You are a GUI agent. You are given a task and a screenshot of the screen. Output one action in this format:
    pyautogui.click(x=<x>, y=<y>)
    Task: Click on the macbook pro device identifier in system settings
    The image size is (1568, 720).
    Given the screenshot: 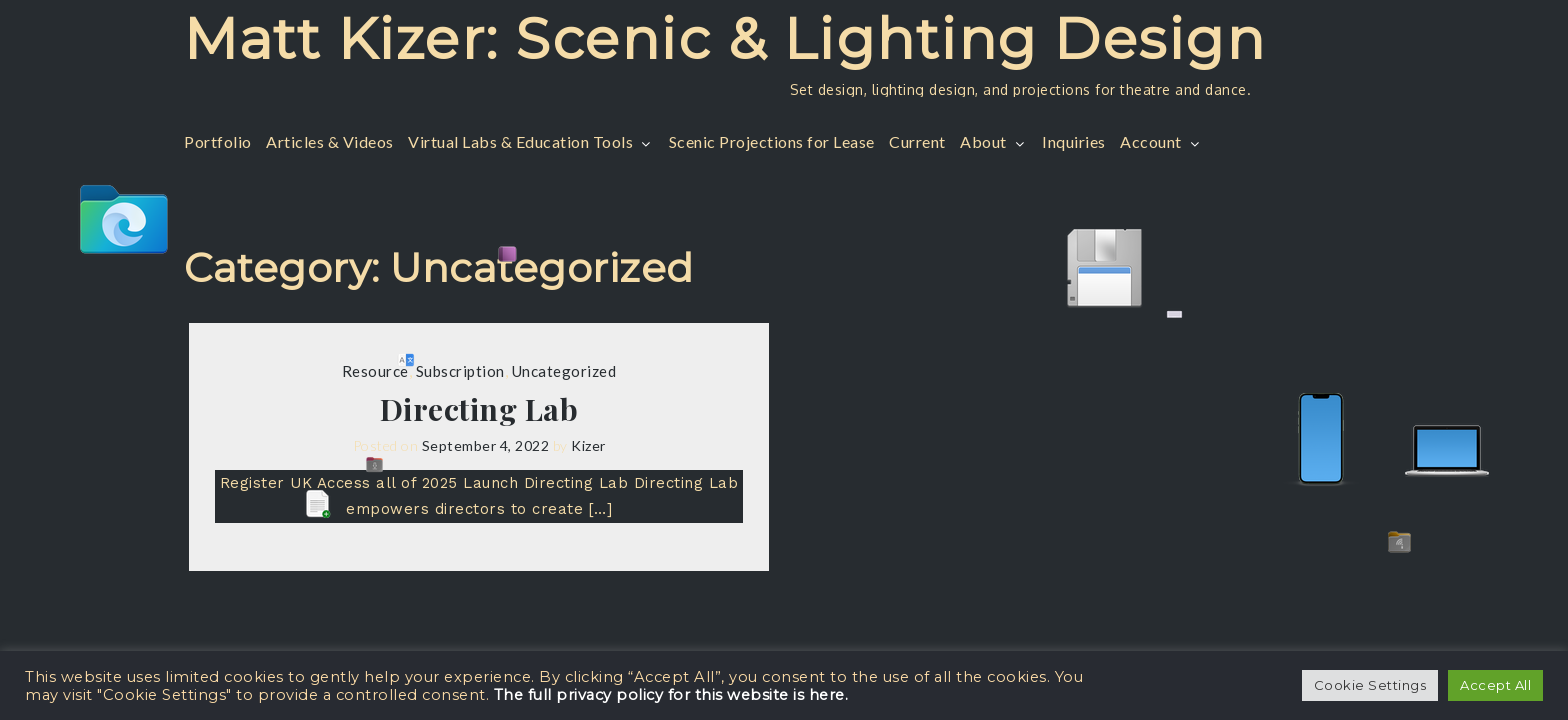 What is the action you would take?
    pyautogui.click(x=1447, y=448)
    